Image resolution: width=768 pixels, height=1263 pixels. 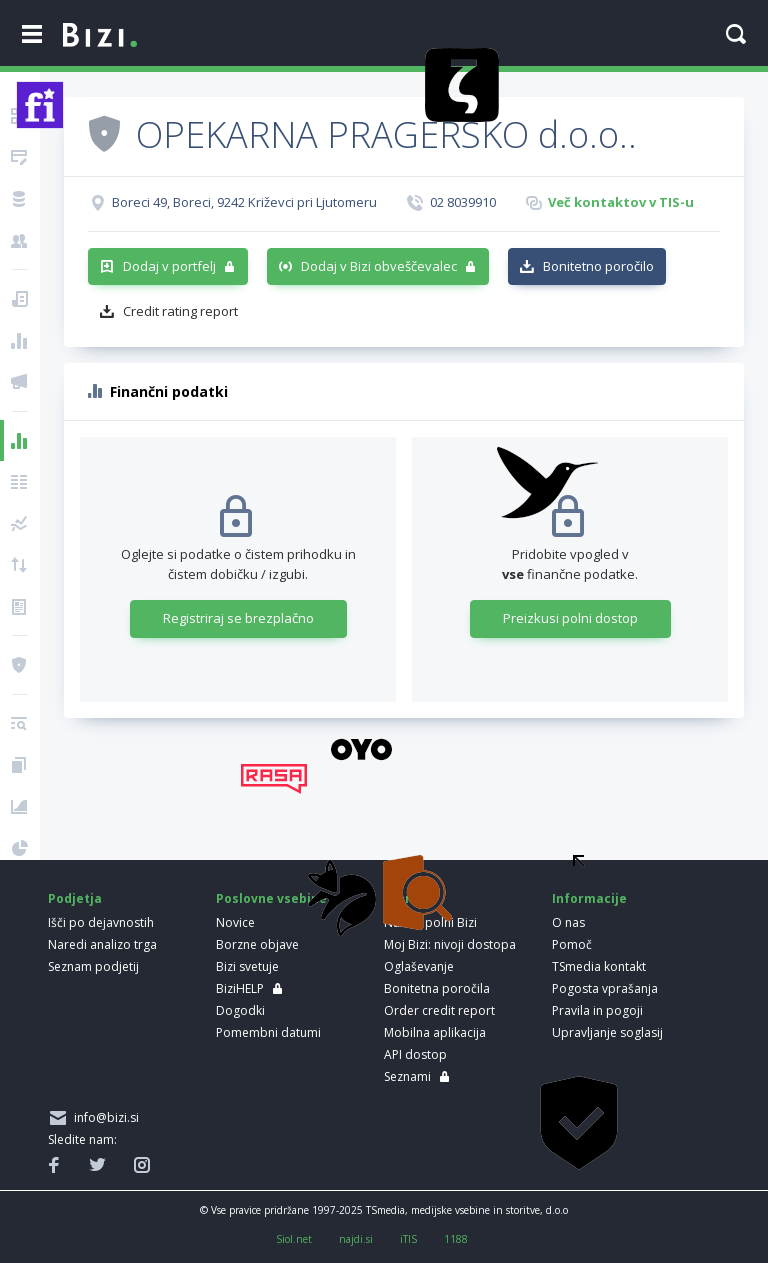 What do you see at coordinates (579, 1123) in the screenshot?
I see `indicates verified security or protection status` at bounding box center [579, 1123].